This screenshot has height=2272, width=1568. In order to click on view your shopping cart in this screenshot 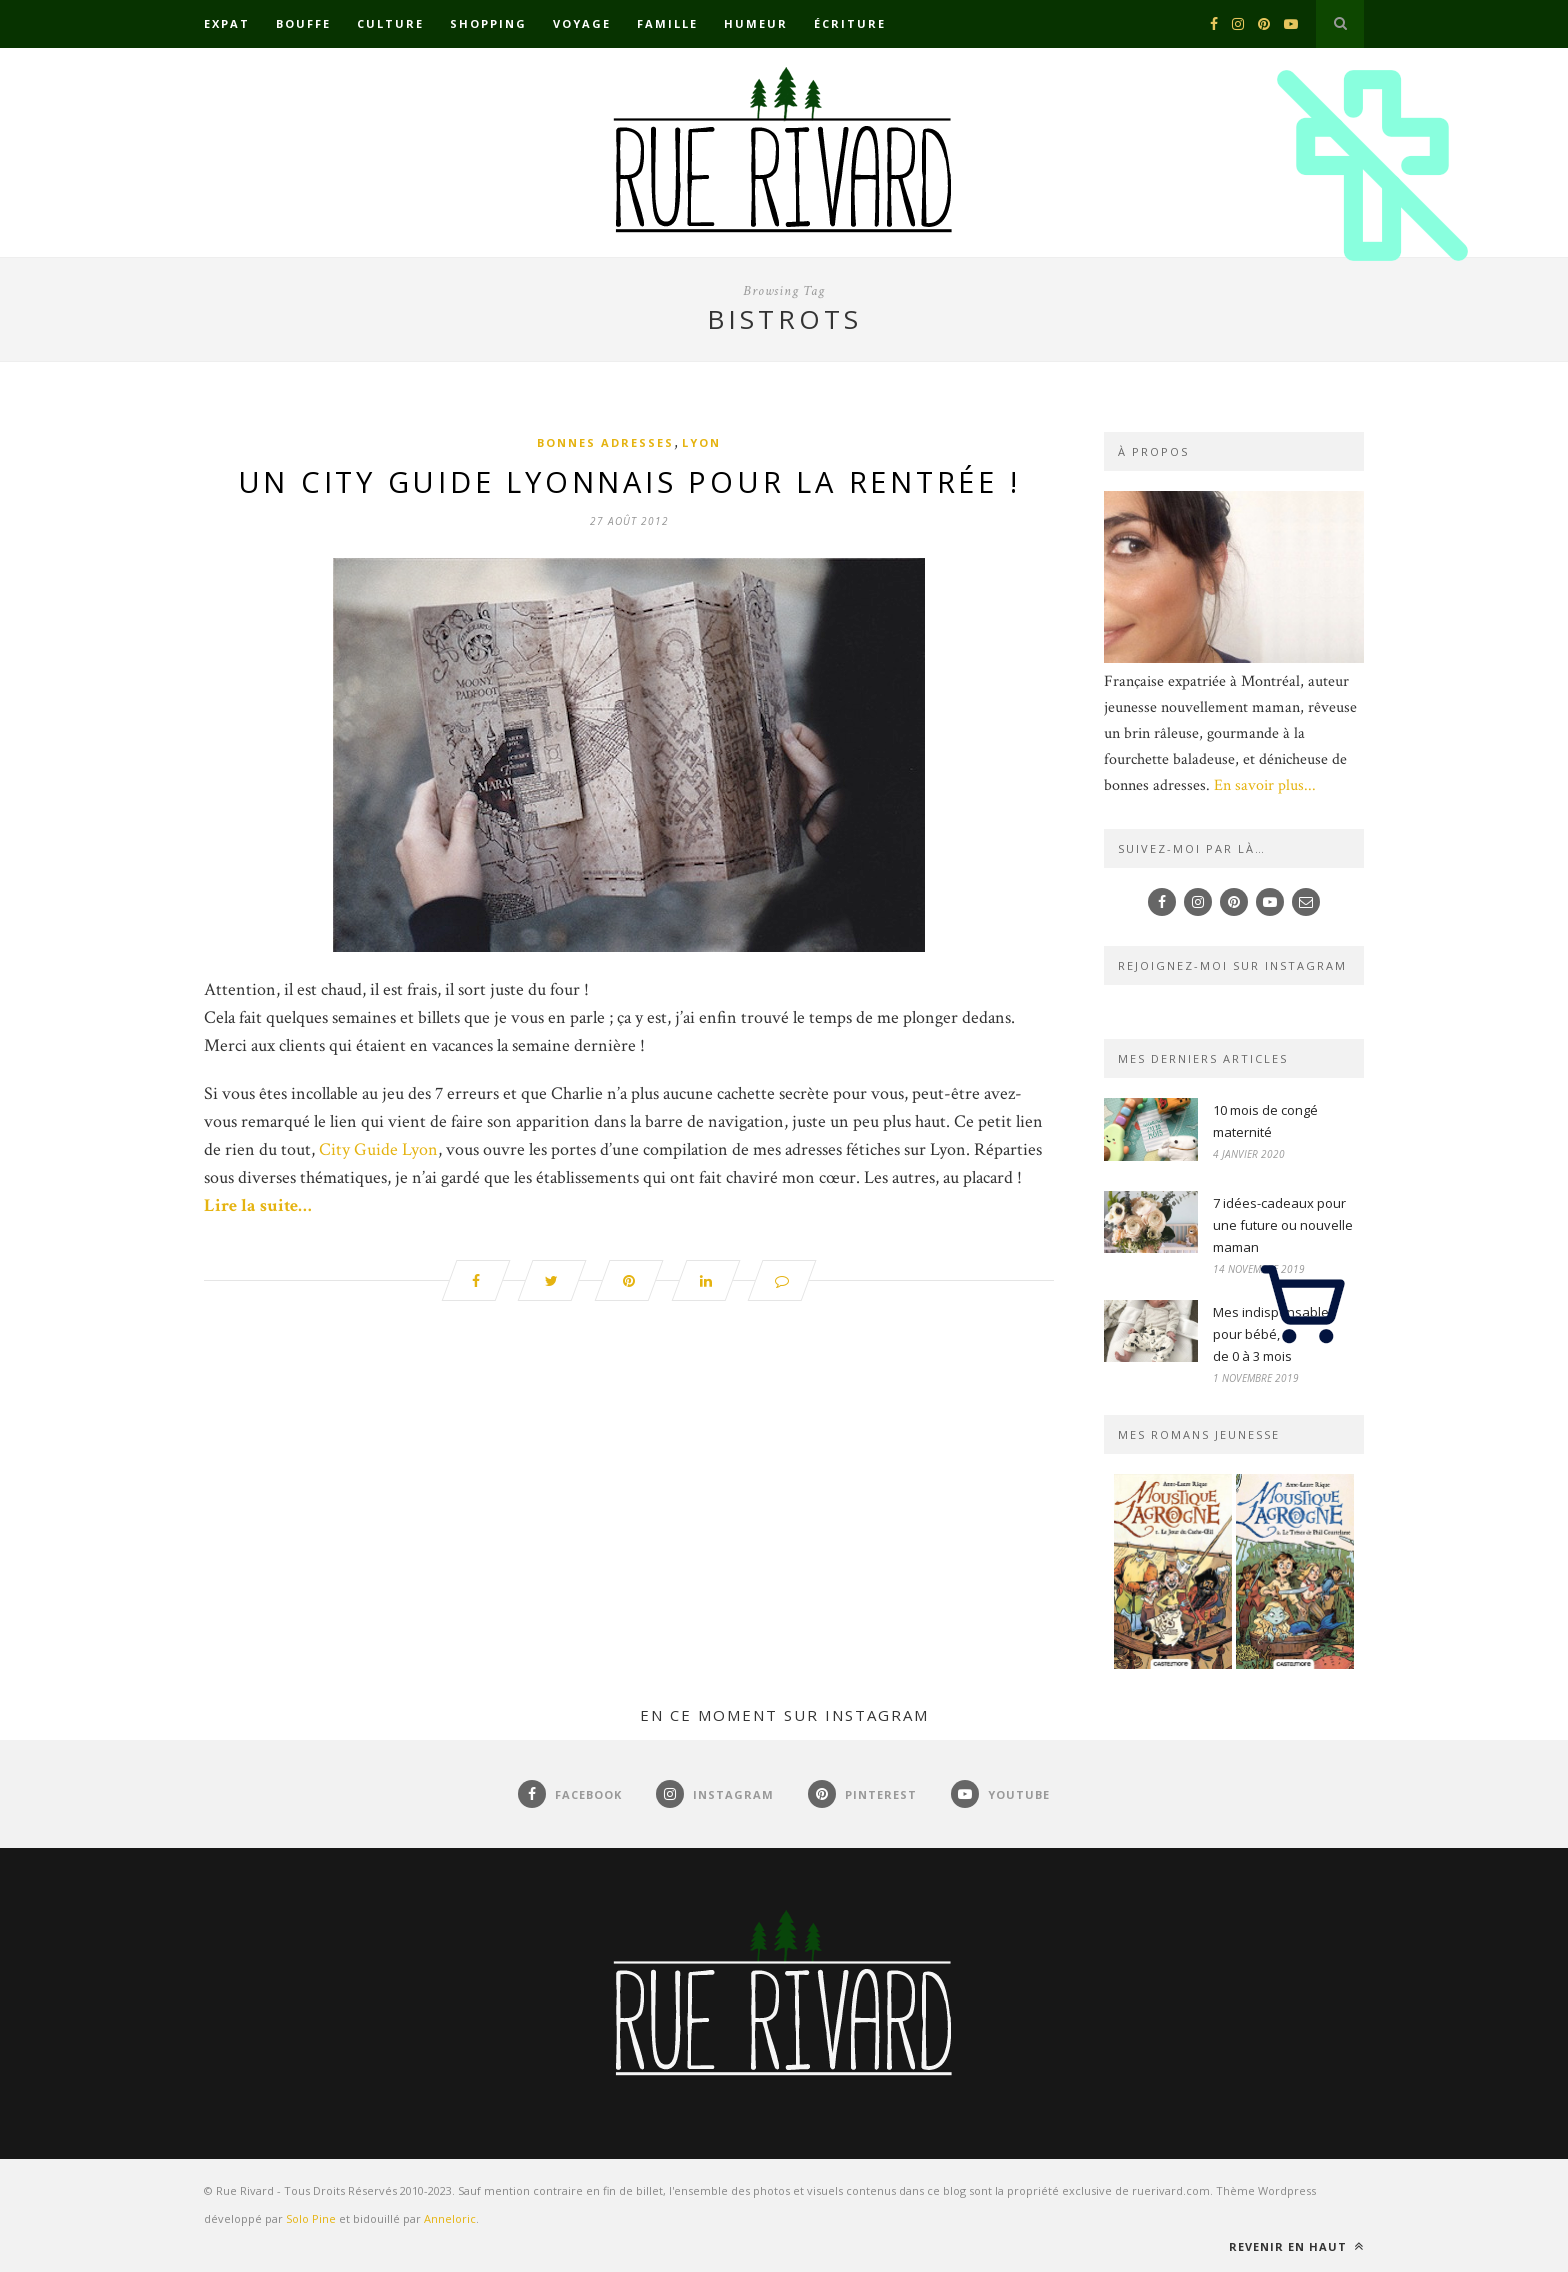, I will do `click(1303, 1303)`.